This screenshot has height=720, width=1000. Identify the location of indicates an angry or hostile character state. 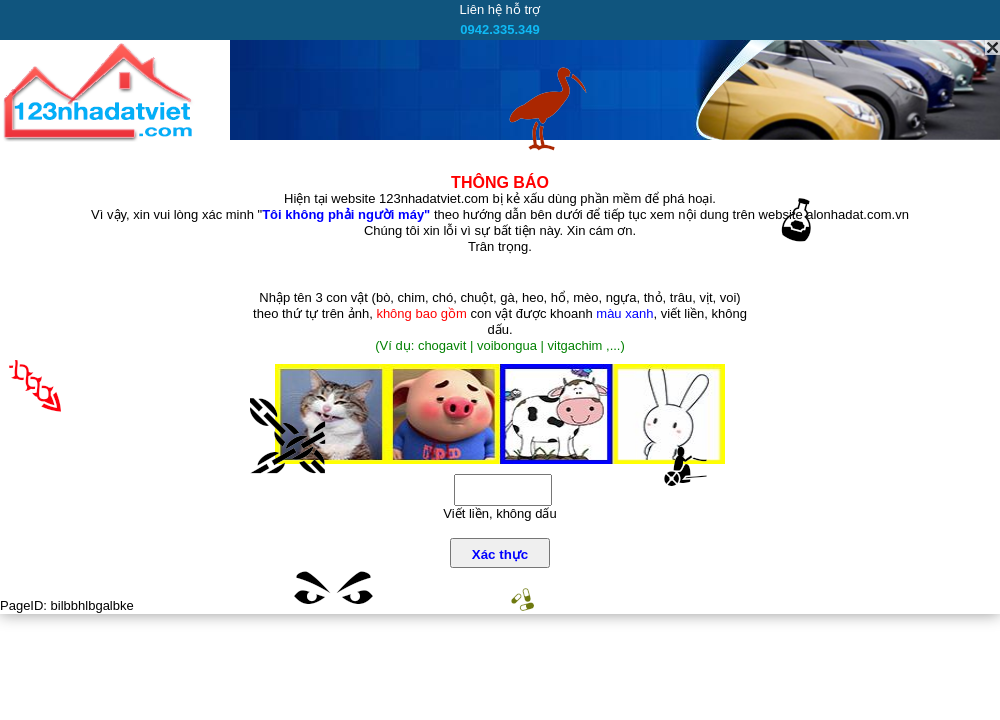
(333, 589).